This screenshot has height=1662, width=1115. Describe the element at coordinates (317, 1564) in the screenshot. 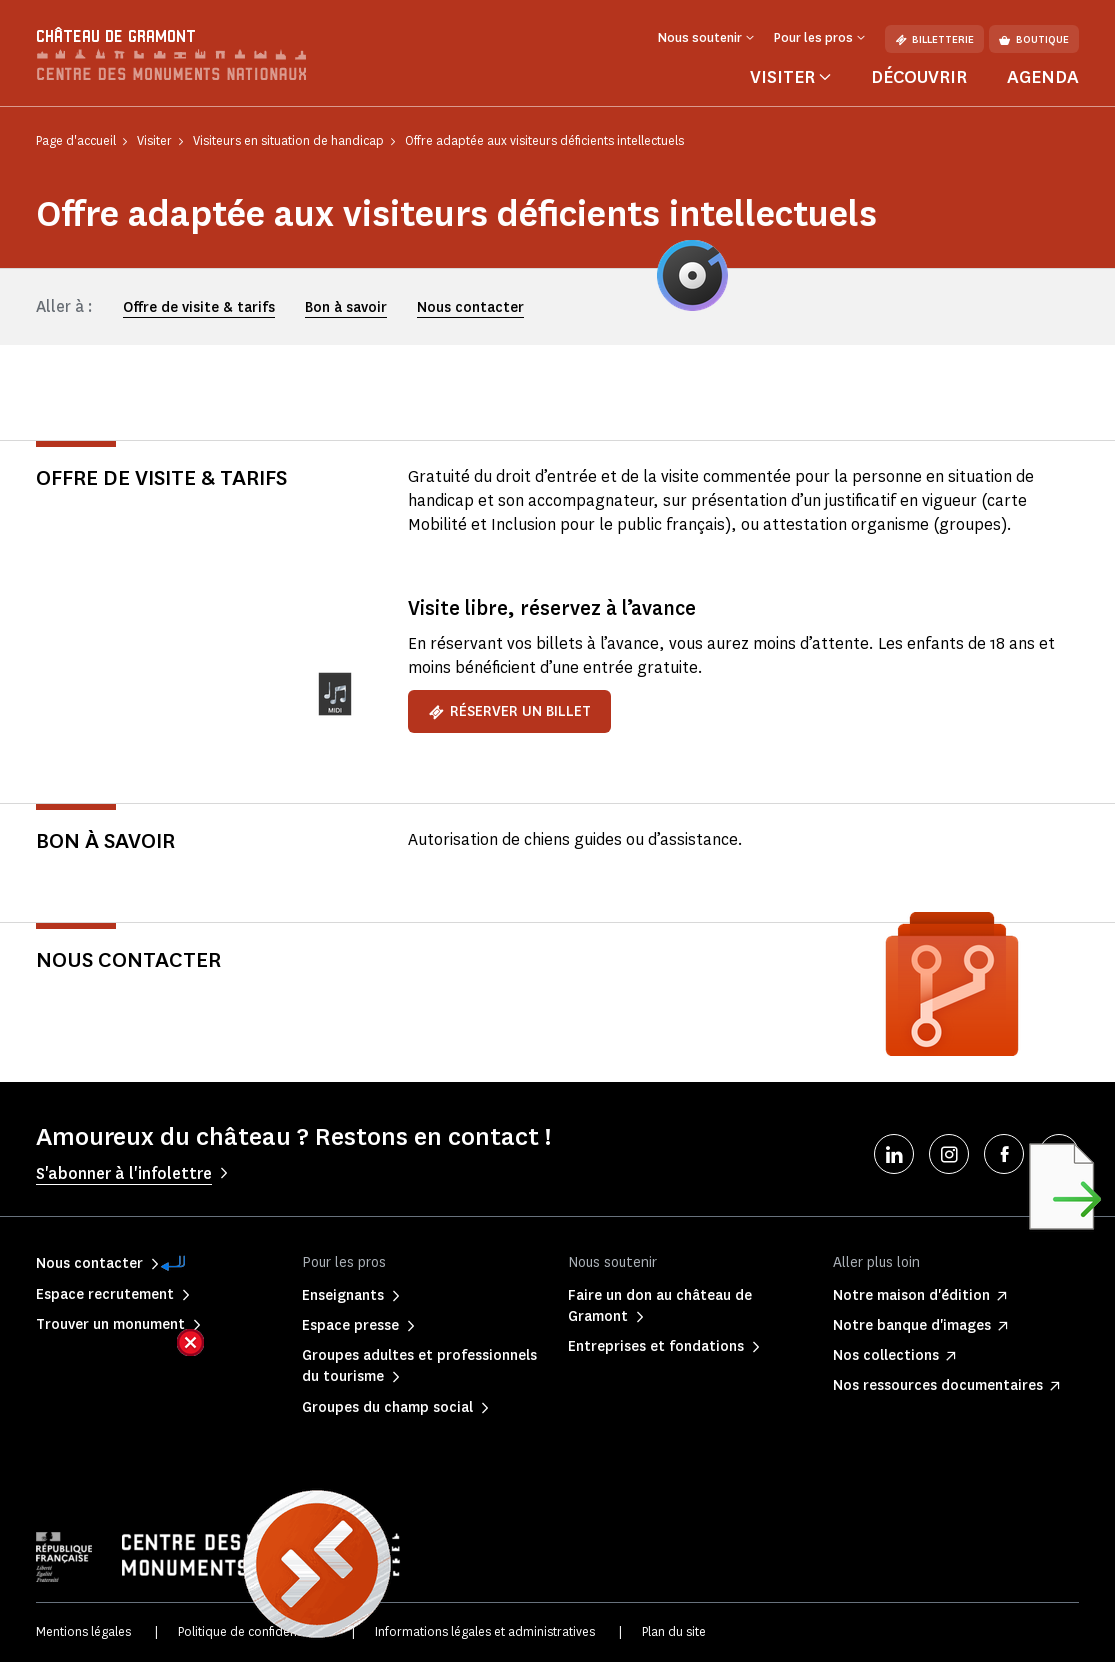

I see `open remote desktop connection` at that location.